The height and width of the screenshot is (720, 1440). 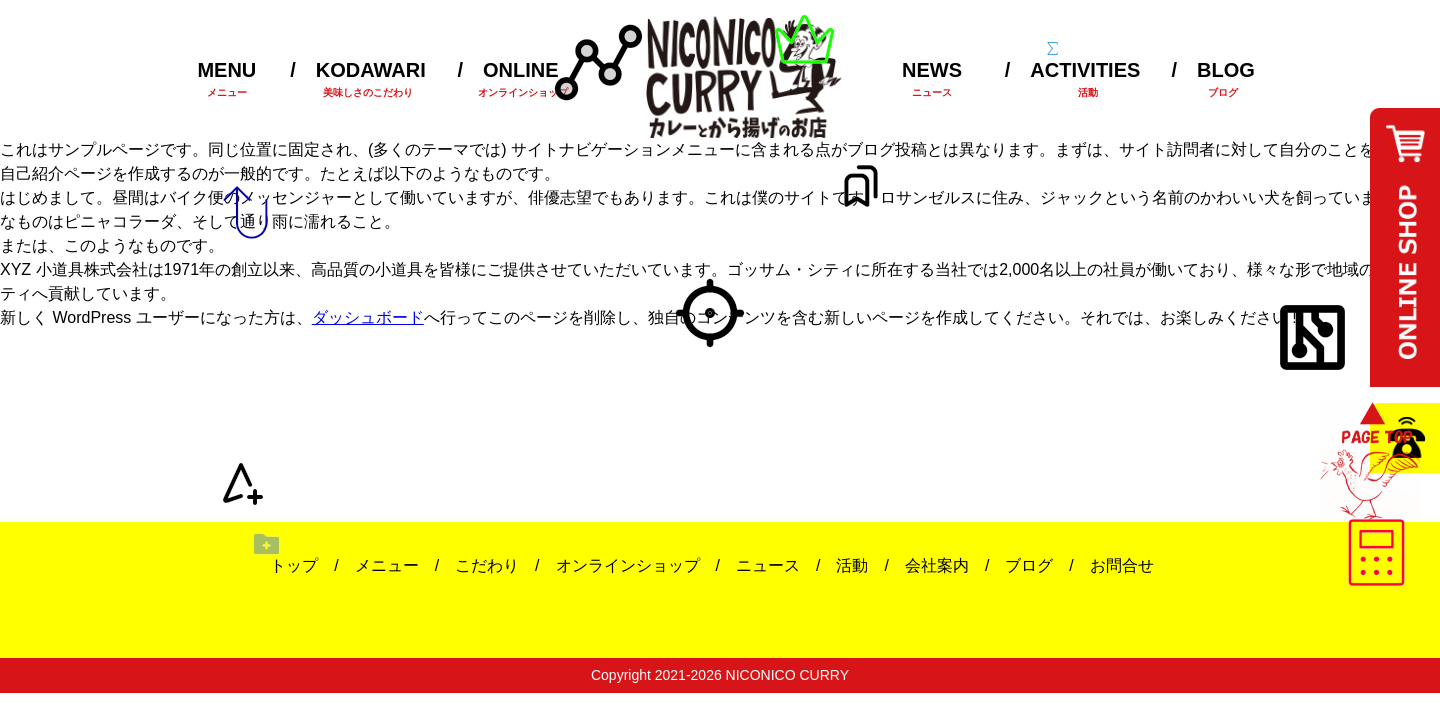 I want to click on indicates premium or VIP status, so click(x=804, y=42).